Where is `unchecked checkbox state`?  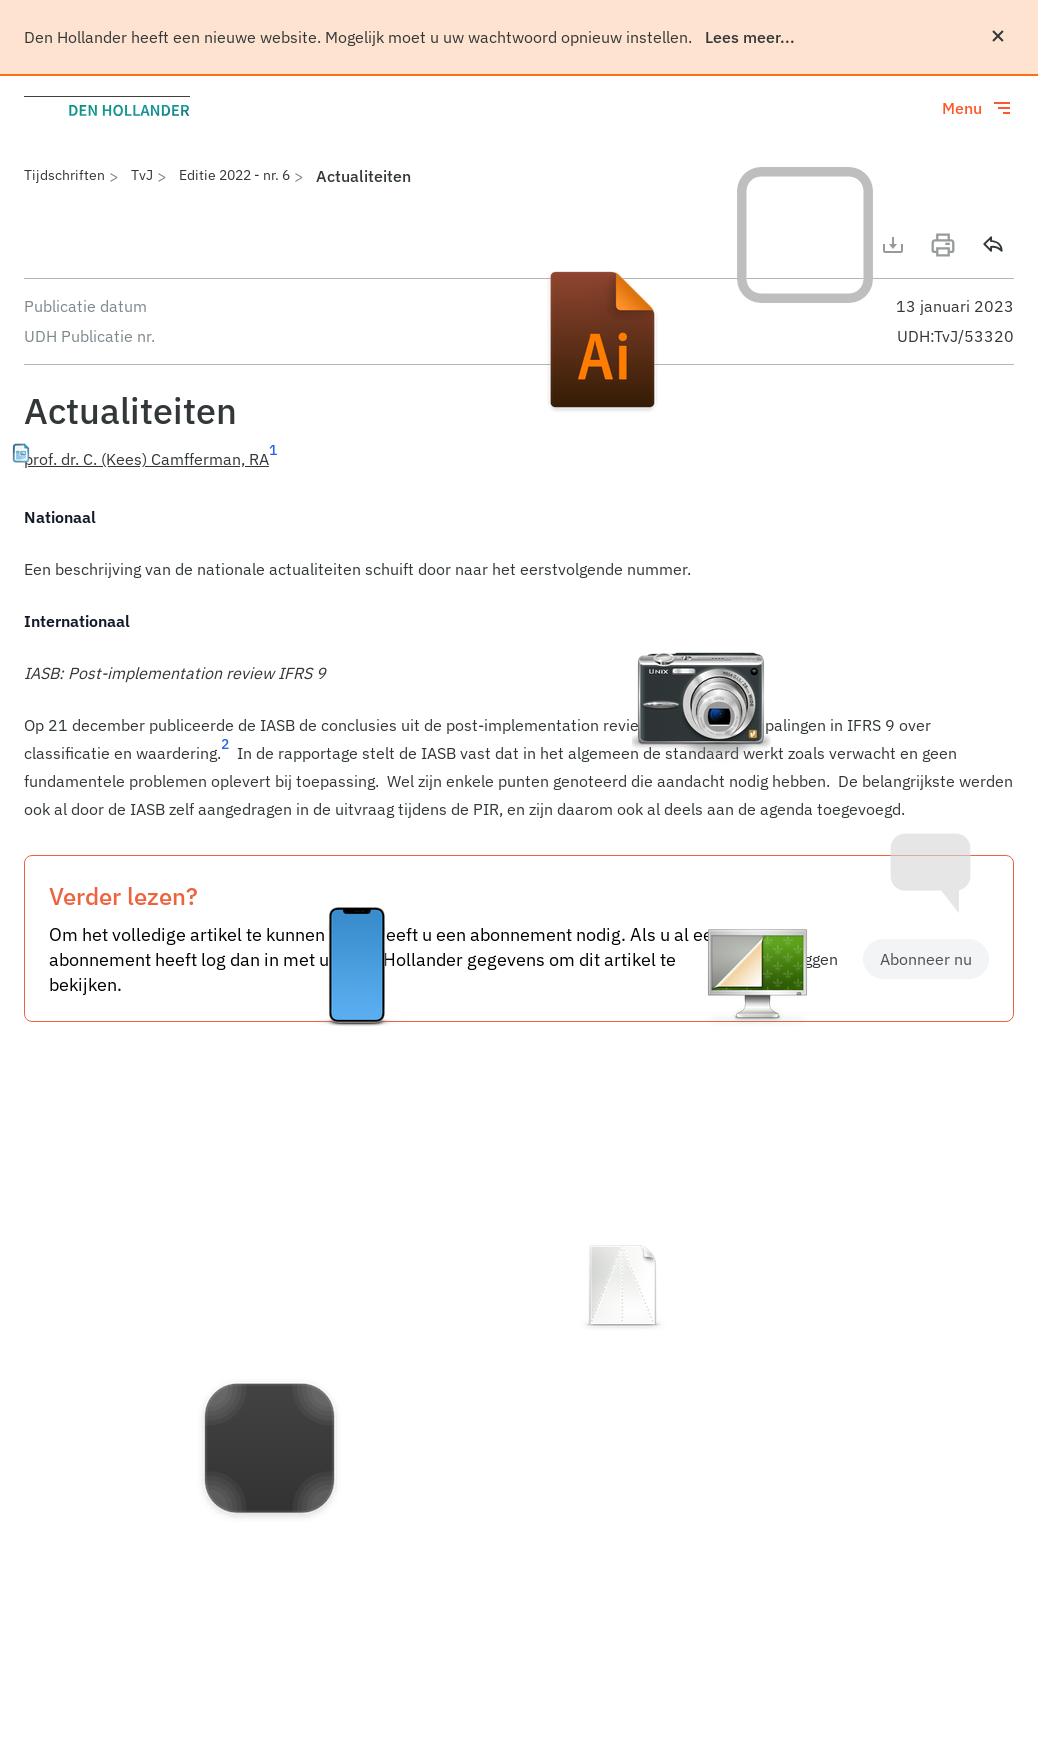
unchecked checkbox state is located at coordinates (805, 235).